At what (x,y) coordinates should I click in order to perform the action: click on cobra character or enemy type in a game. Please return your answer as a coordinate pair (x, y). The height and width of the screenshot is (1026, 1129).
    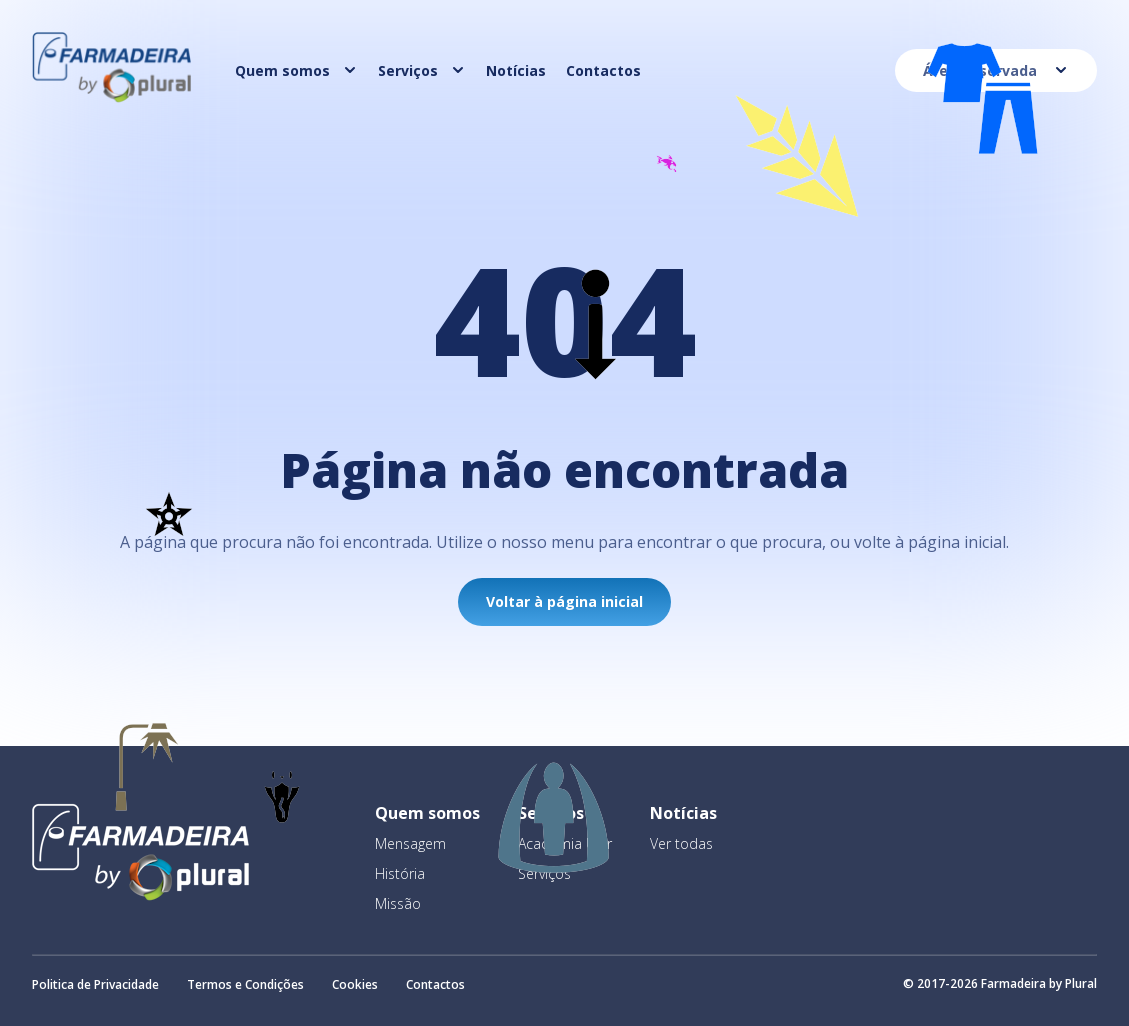
    Looking at the image, I should click on (282, 797).